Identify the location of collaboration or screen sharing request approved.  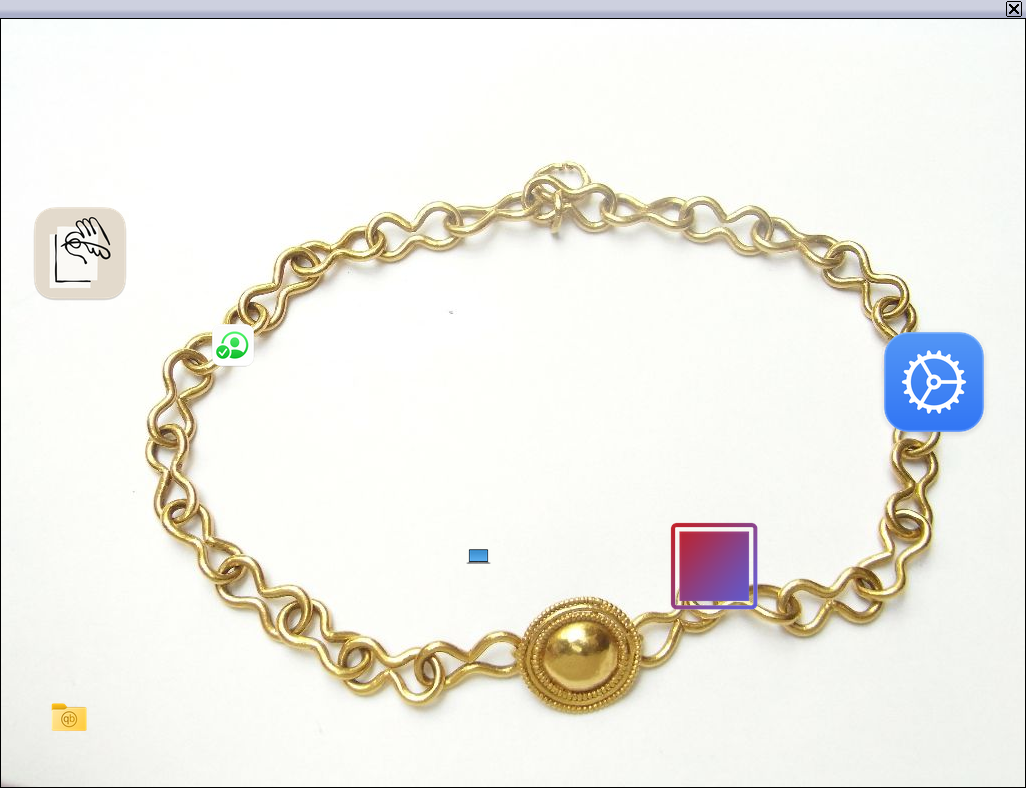
(233, 345).